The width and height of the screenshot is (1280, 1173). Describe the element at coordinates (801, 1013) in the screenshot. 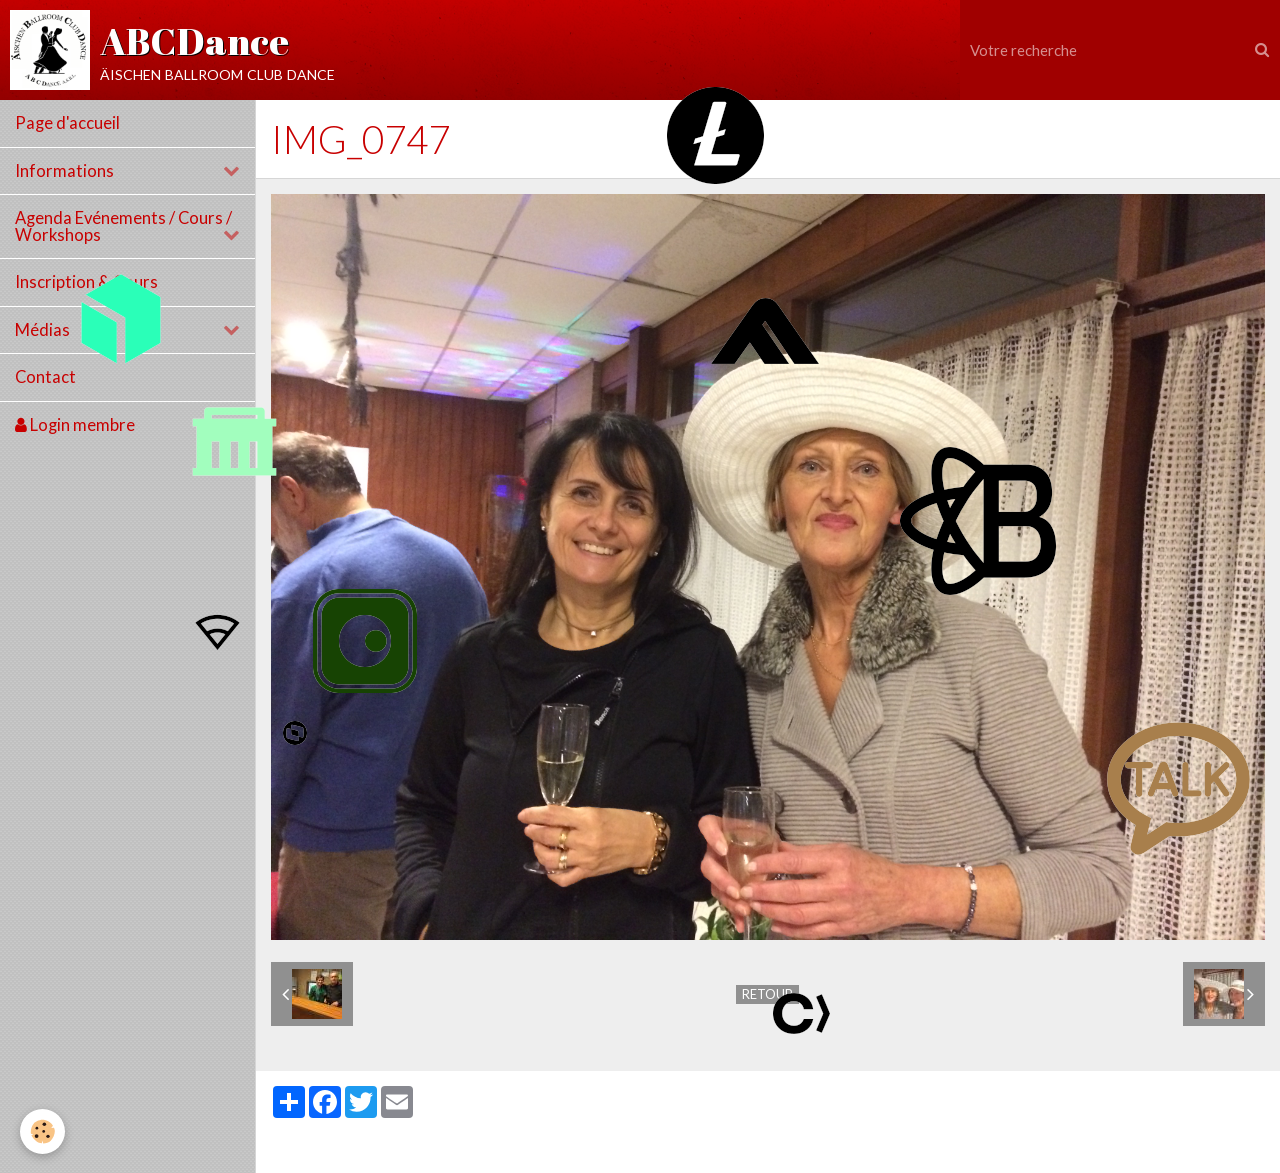

I see `link to CocoaPods dependency manager` at that location.